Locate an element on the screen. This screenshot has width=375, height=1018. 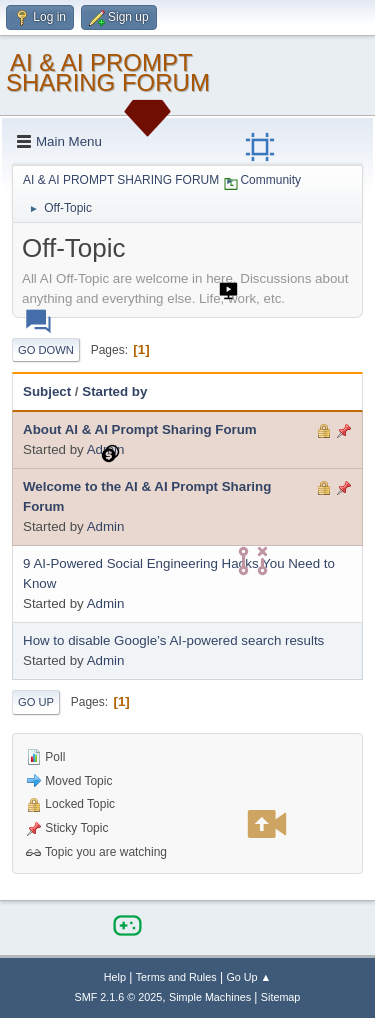
view folder history or previous versions is located at coordinates (231, 184).